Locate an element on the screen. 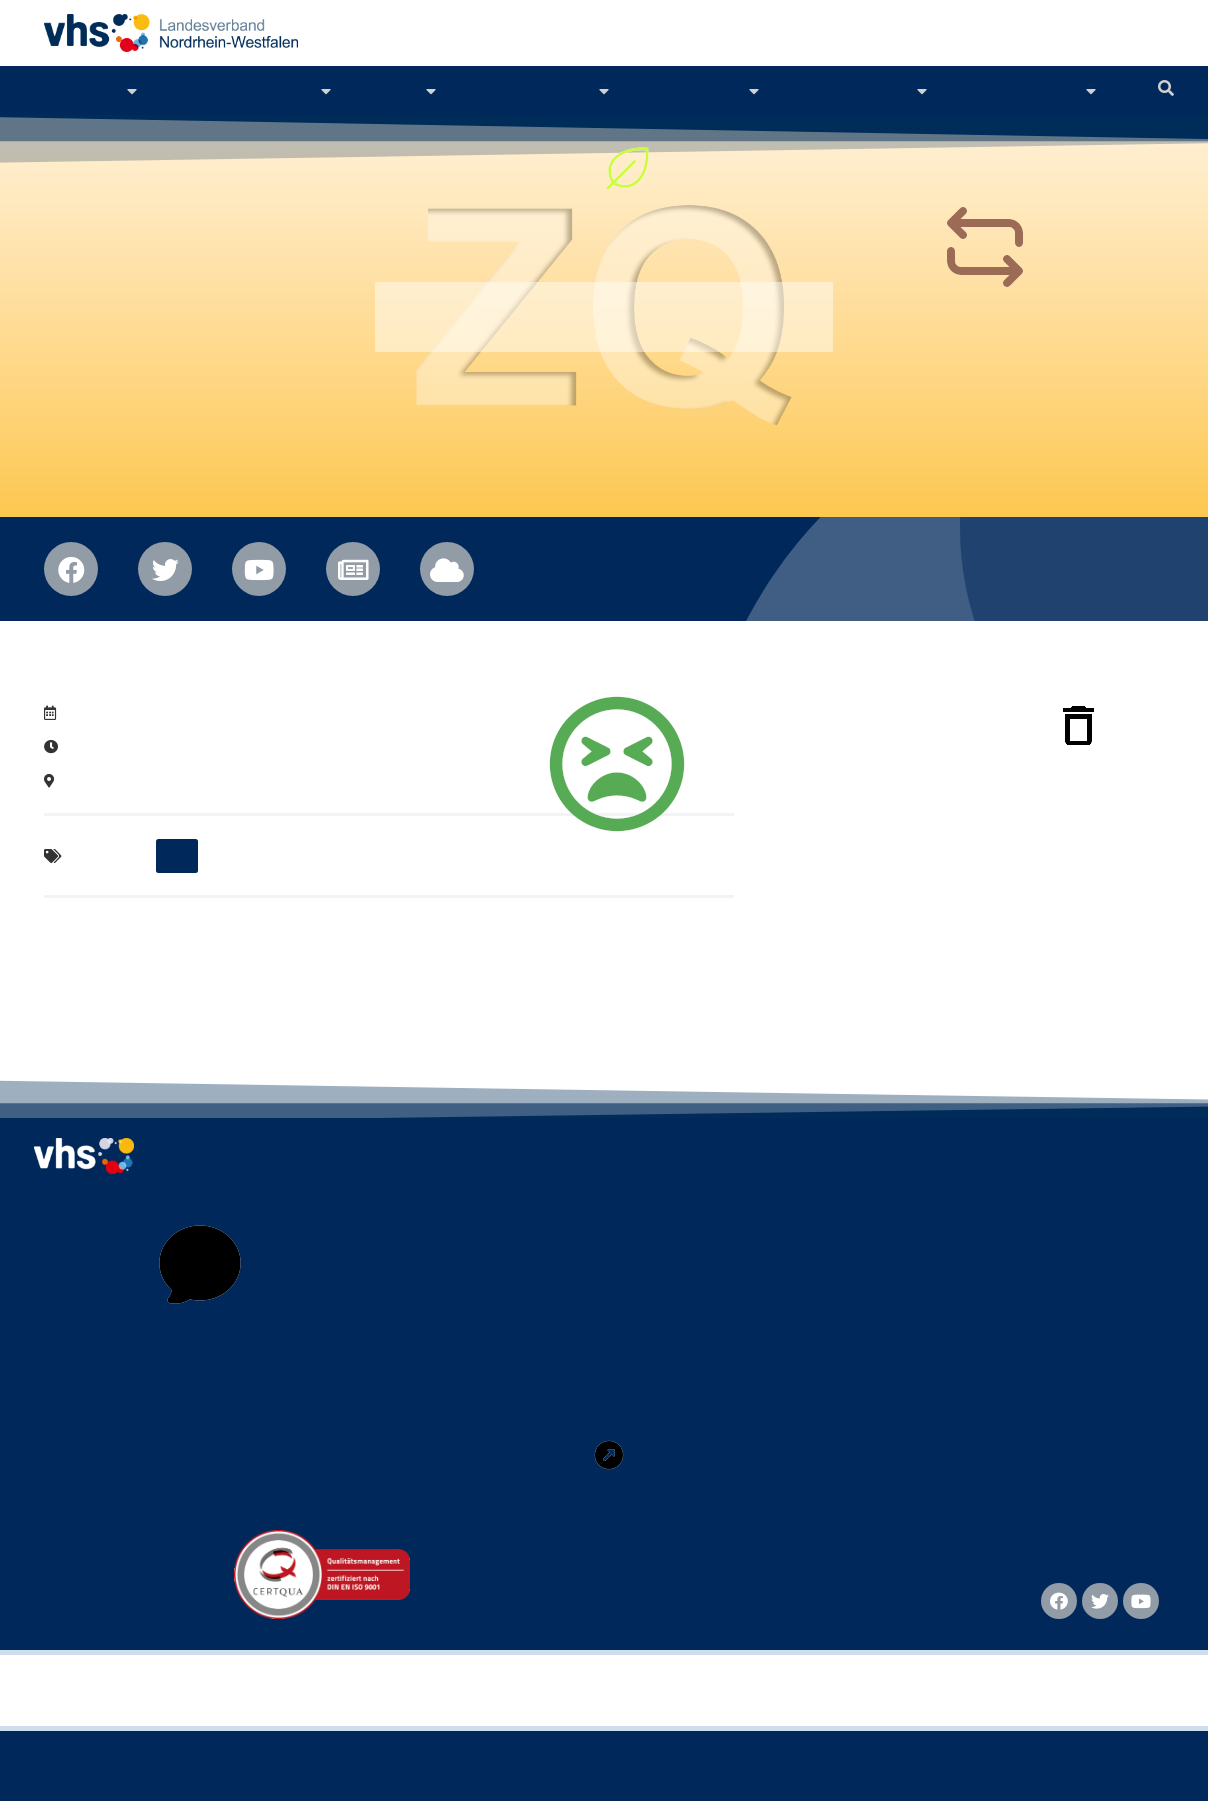 This screenshot has width=1208, height=1801. toggle repeat or loop mode is located at coordinates (985, 247).